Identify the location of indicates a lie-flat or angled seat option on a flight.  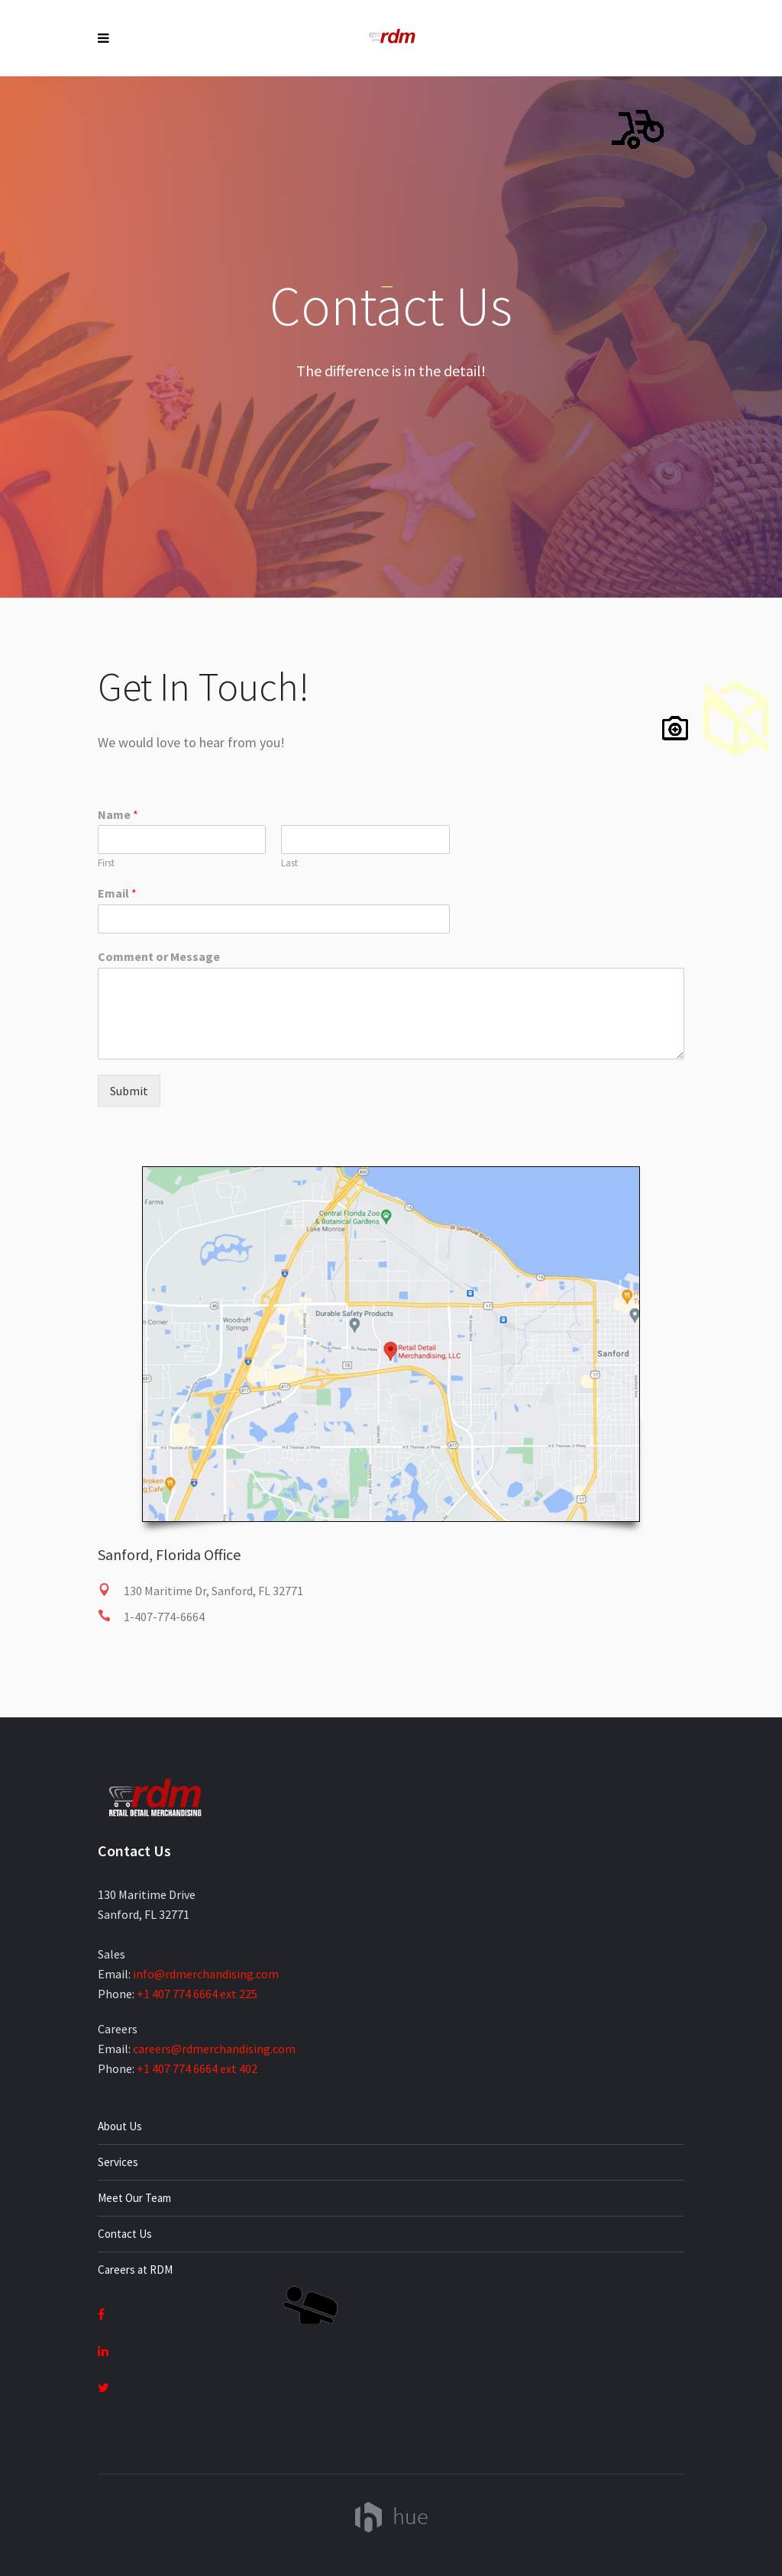
(310, 2306).